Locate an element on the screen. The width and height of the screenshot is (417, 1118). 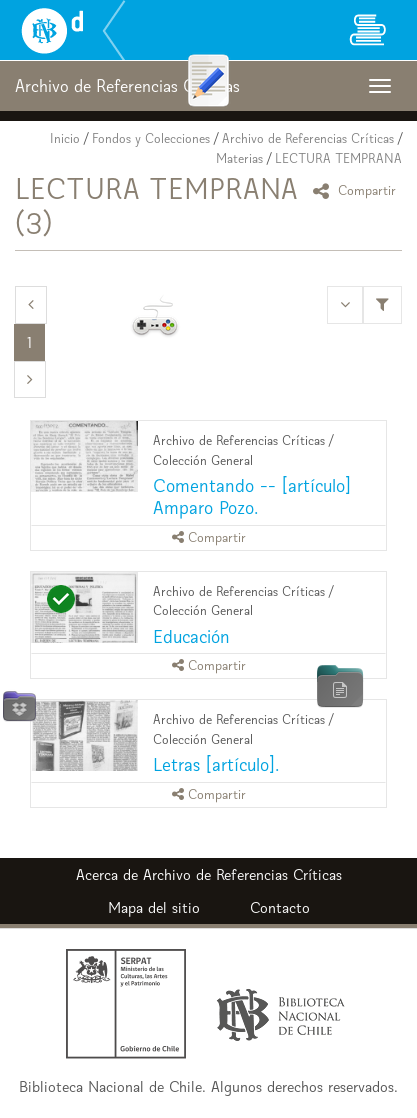
open the software learning or tutorial app is located at coordinates (208, 80).